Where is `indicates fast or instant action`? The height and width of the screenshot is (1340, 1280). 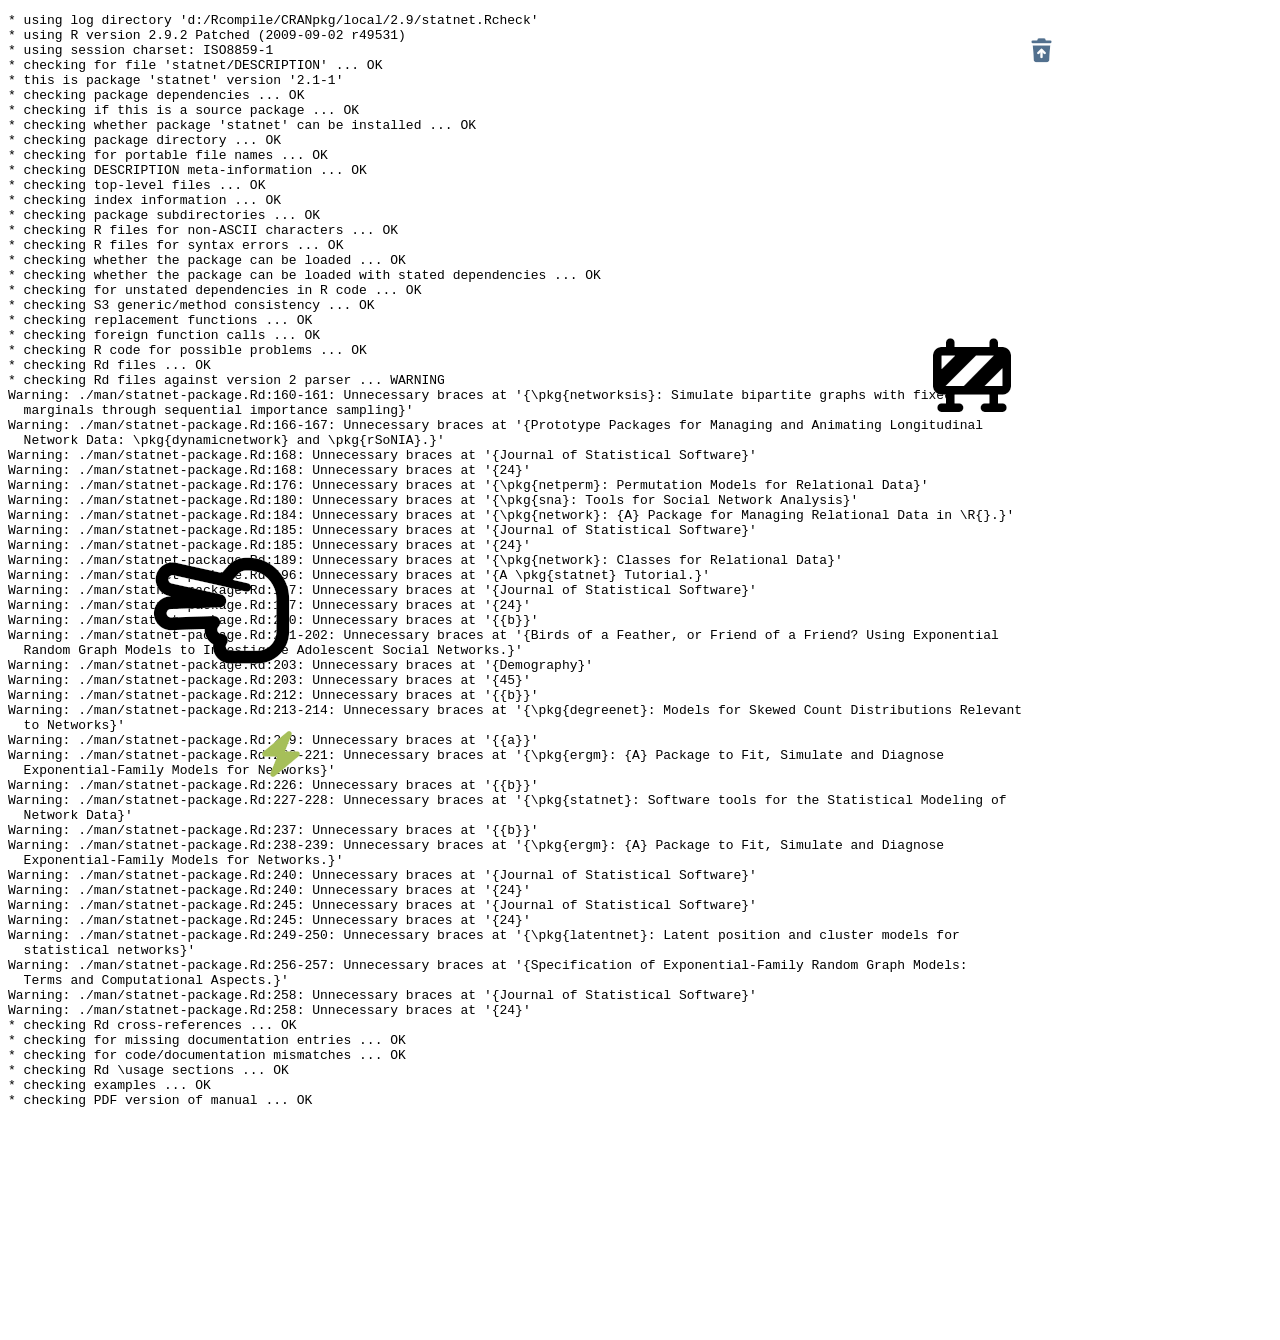 indicates fast or instant action is located at coordinates (281, 754).